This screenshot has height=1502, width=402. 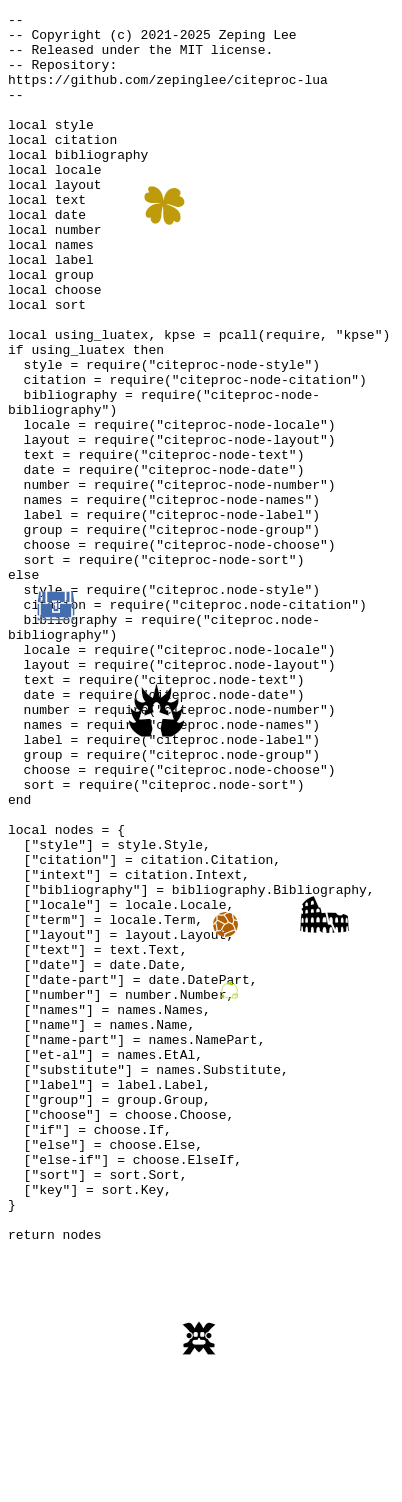 I want to click on indicates luck or bonus reward in a game, so click(x=164, y=205).